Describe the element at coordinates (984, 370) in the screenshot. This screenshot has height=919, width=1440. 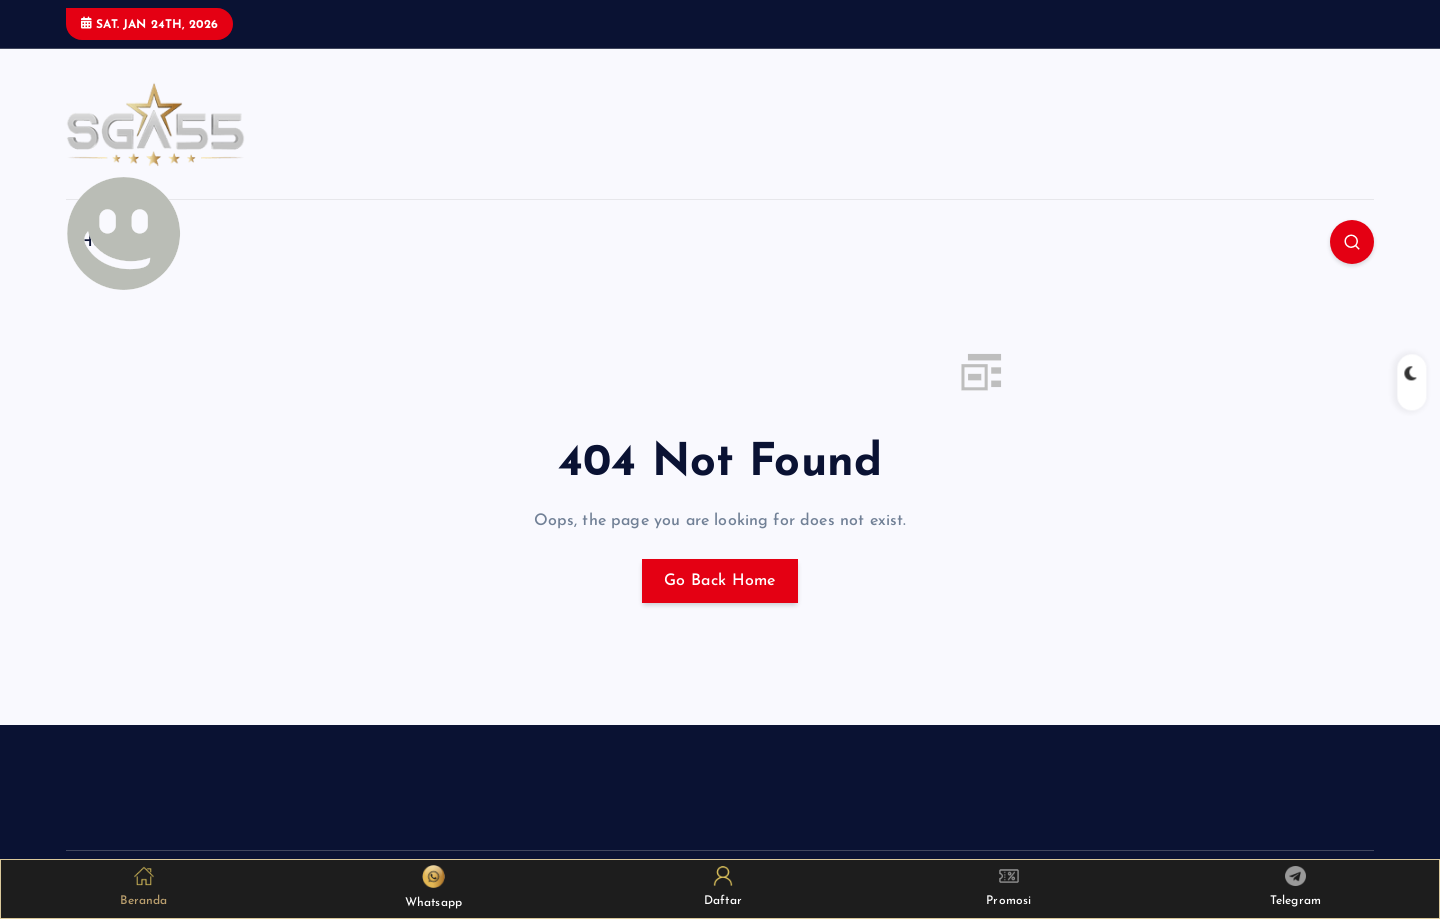
I see `remove all items from the list` at that location.